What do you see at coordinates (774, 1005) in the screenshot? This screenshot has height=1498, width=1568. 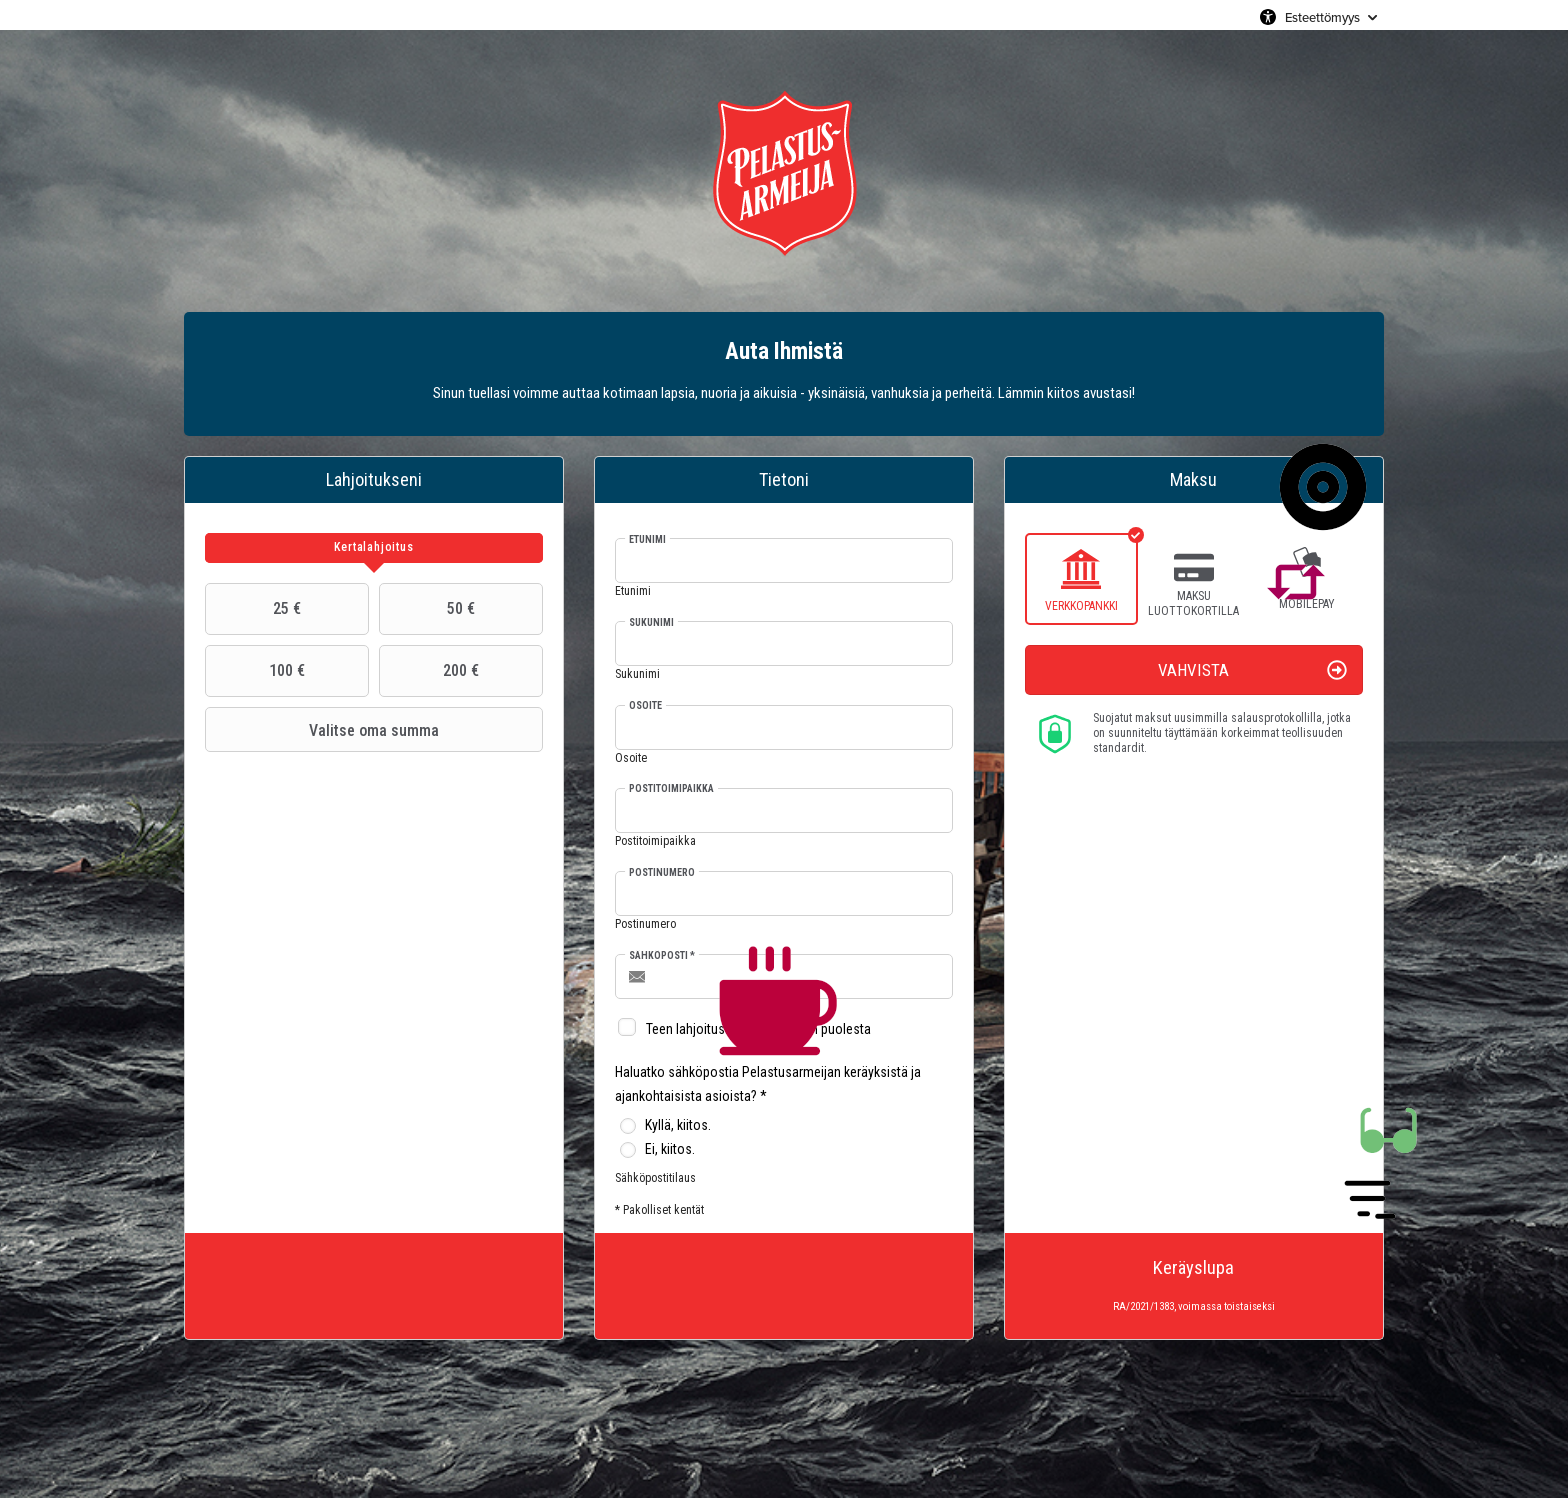 I see `find nearby coffee shops or cafés` at bounding box center [774, 1005].